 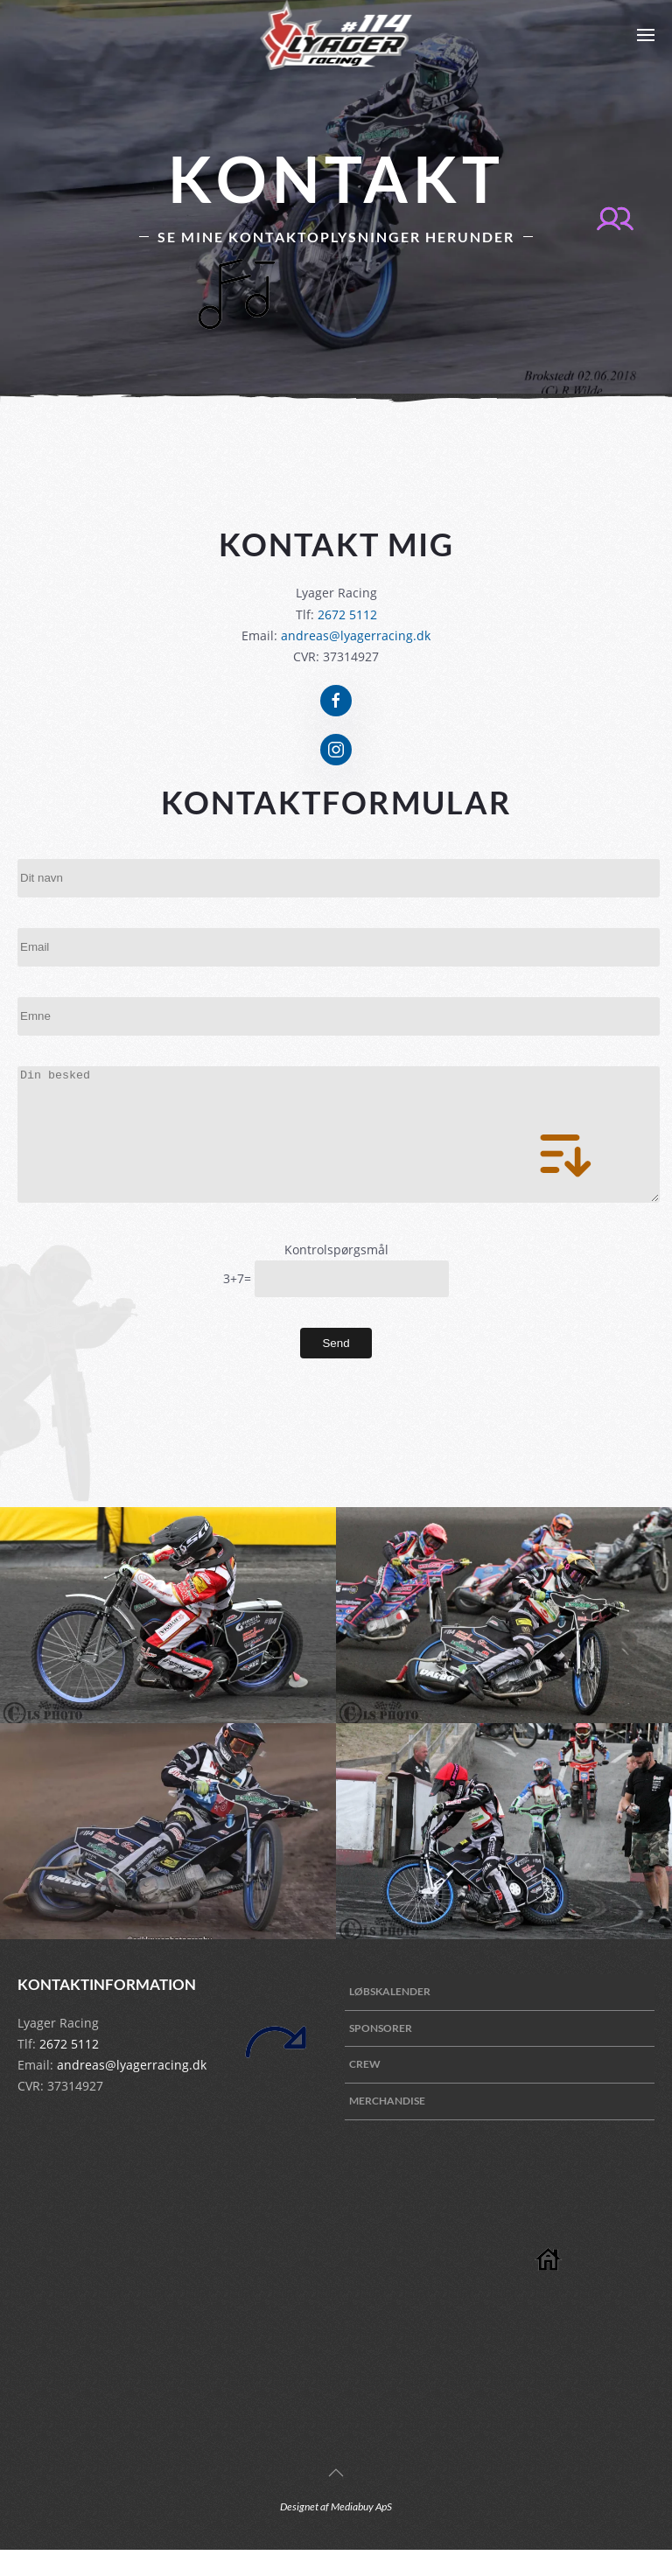 I want to click on remove a song from your playlist, so click(x=238, y=292).